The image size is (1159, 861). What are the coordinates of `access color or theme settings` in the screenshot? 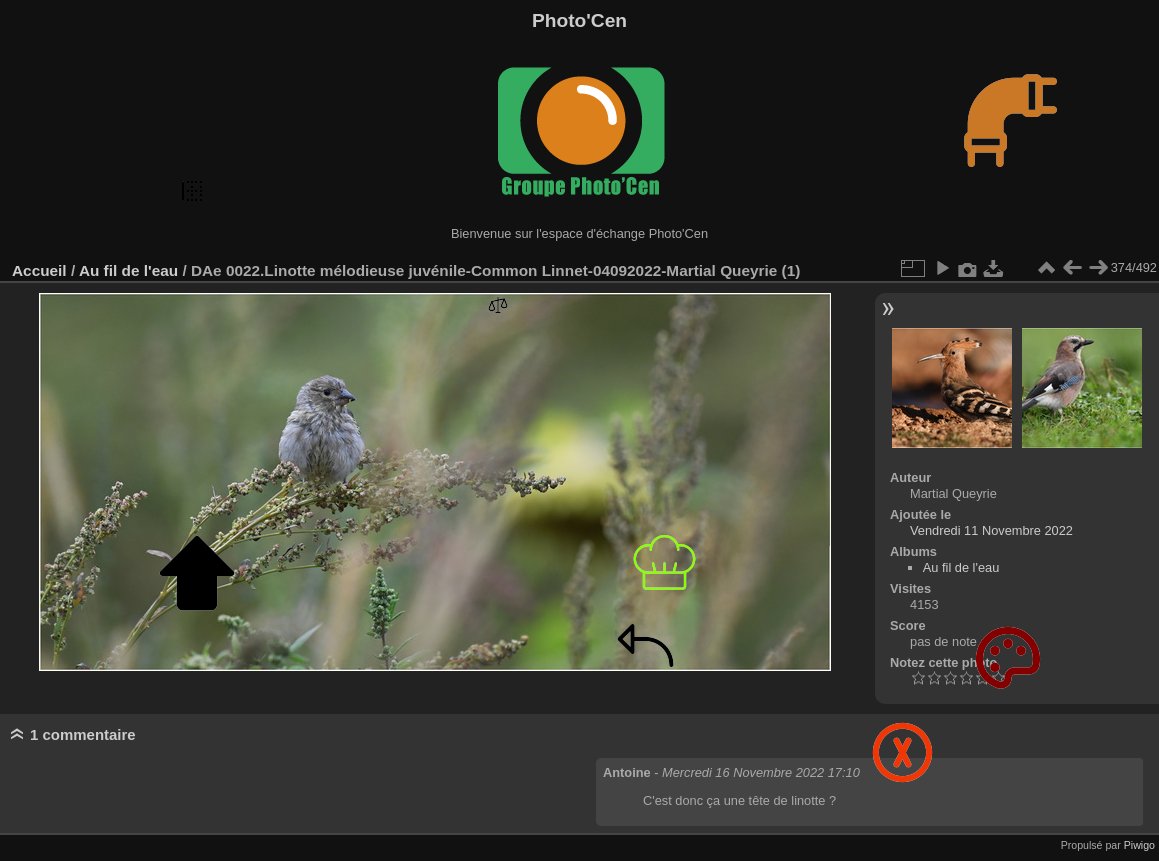 It's located at (1008, 659).